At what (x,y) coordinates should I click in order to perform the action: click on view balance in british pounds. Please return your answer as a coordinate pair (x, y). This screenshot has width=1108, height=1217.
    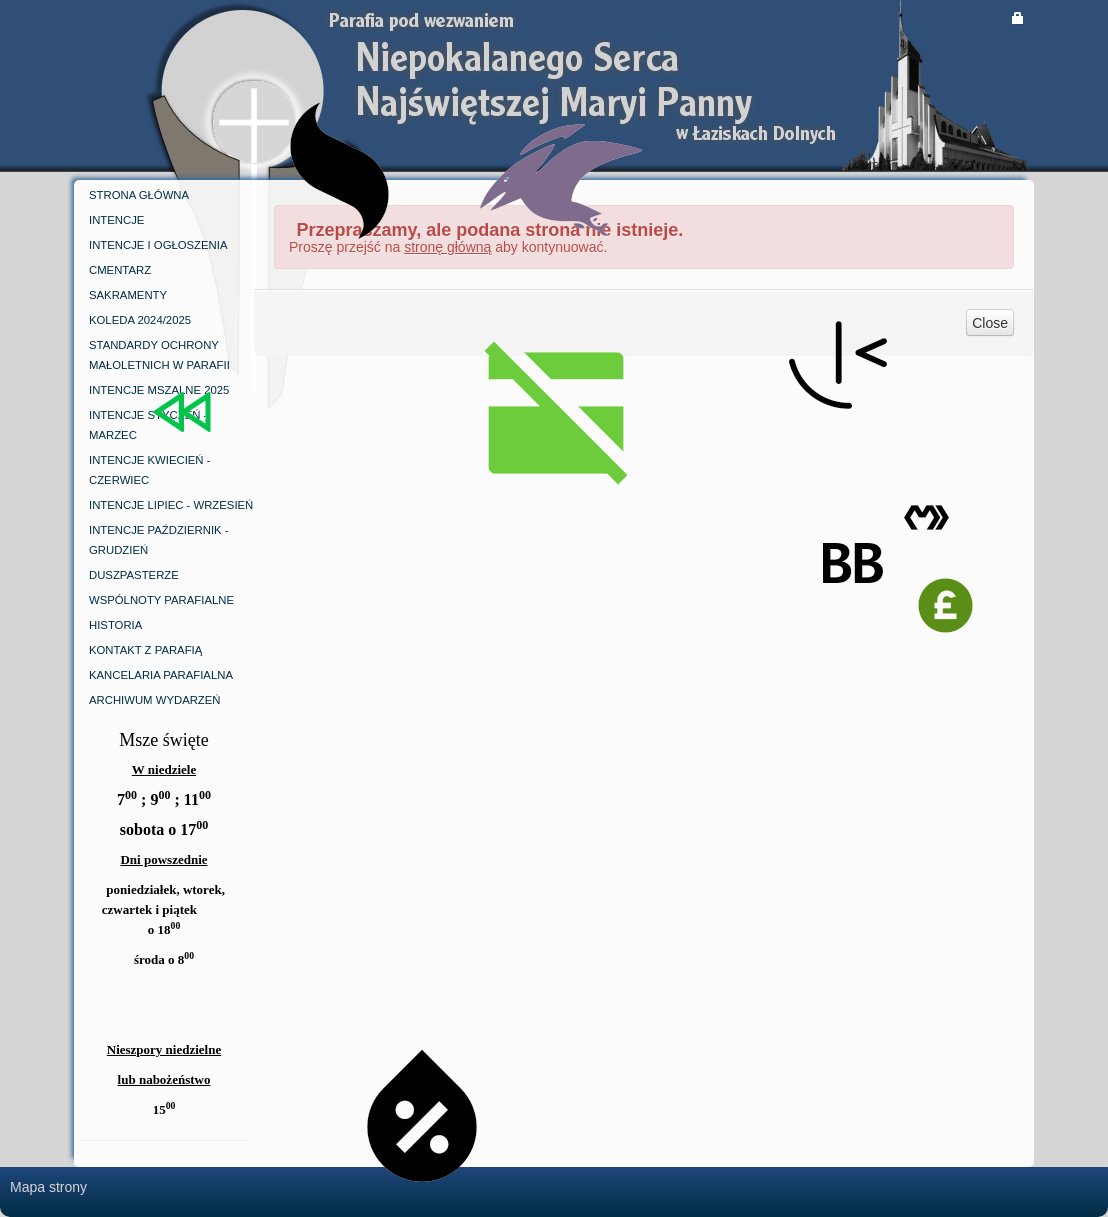
    Looking at the image, I should click on (945, 605).